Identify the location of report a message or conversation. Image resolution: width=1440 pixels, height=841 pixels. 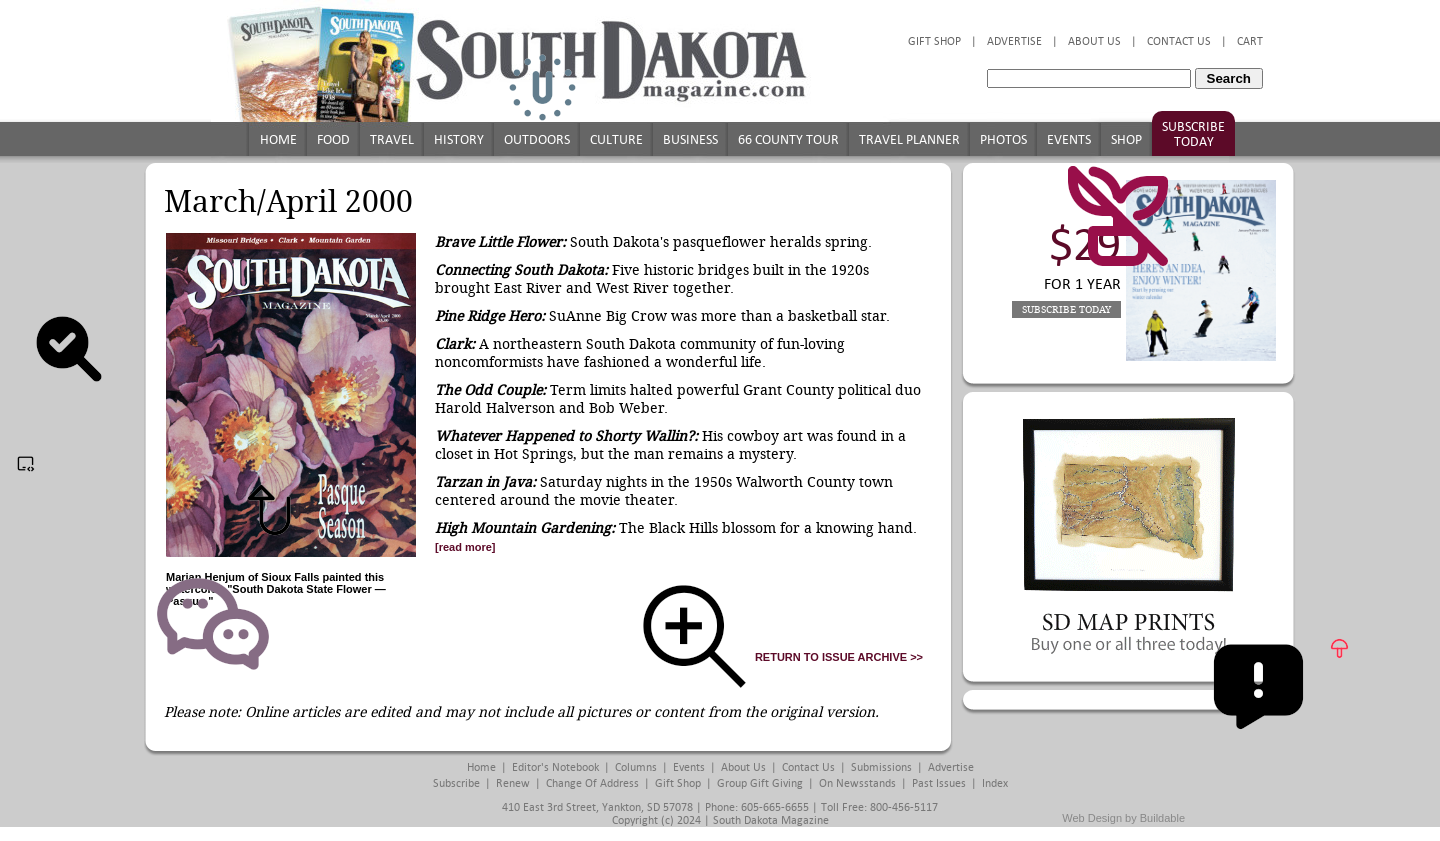
(1258, 684).